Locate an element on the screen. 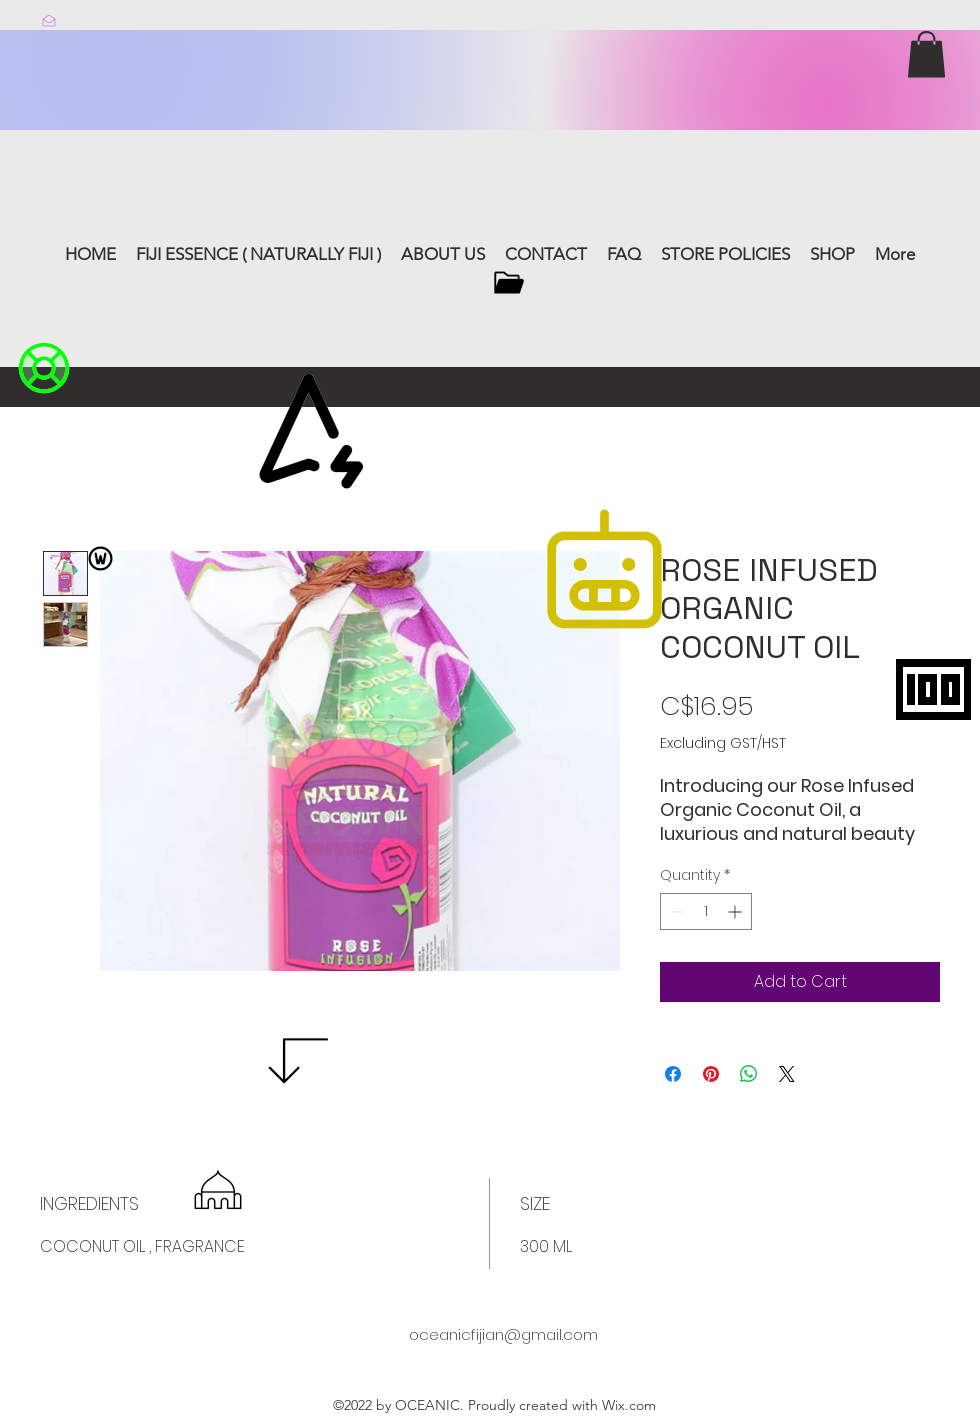 The image size is (980, 1418). laundry care symbol indicating wash dry setting is located at coordinates (100, 558).